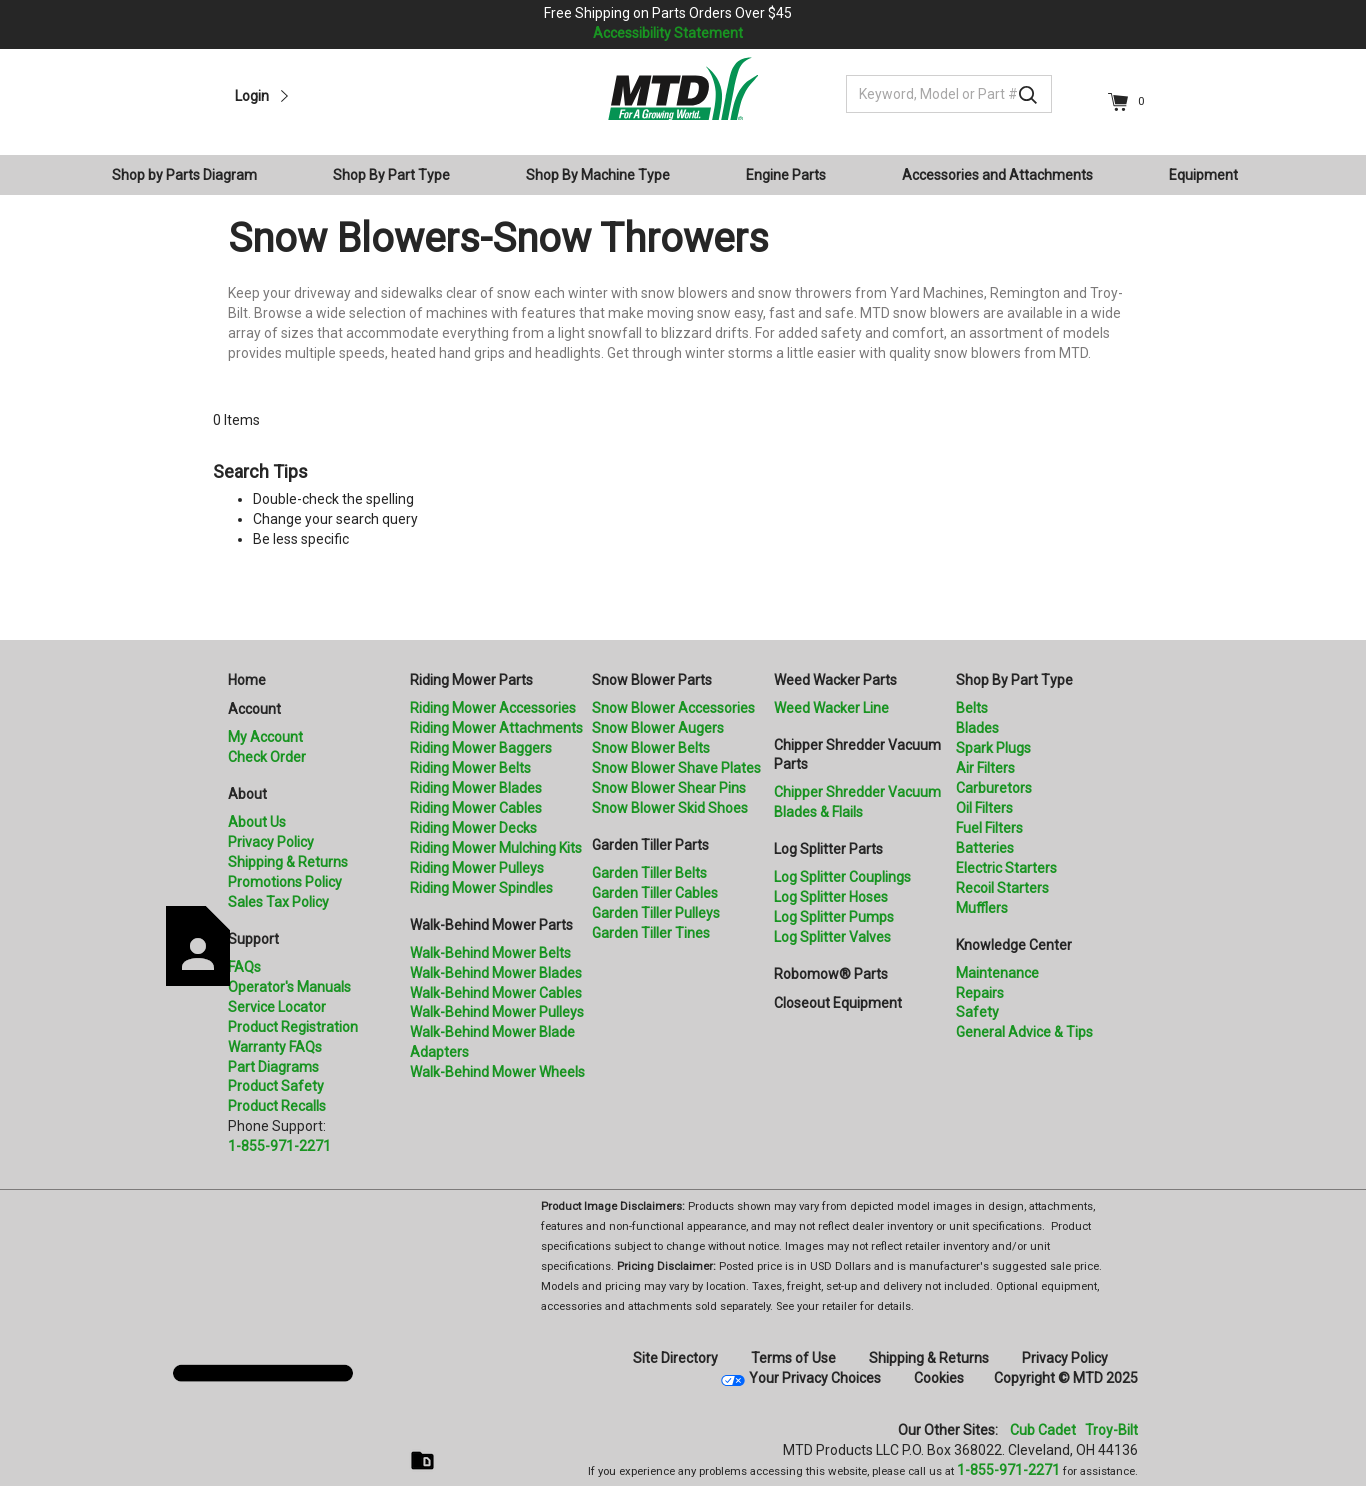 The image size is (1366, 1486). What do you see at coordinates (263, 1376) in the screenshot?
I see `insert a horizontal divider line` at bounding box center [263, 1376].